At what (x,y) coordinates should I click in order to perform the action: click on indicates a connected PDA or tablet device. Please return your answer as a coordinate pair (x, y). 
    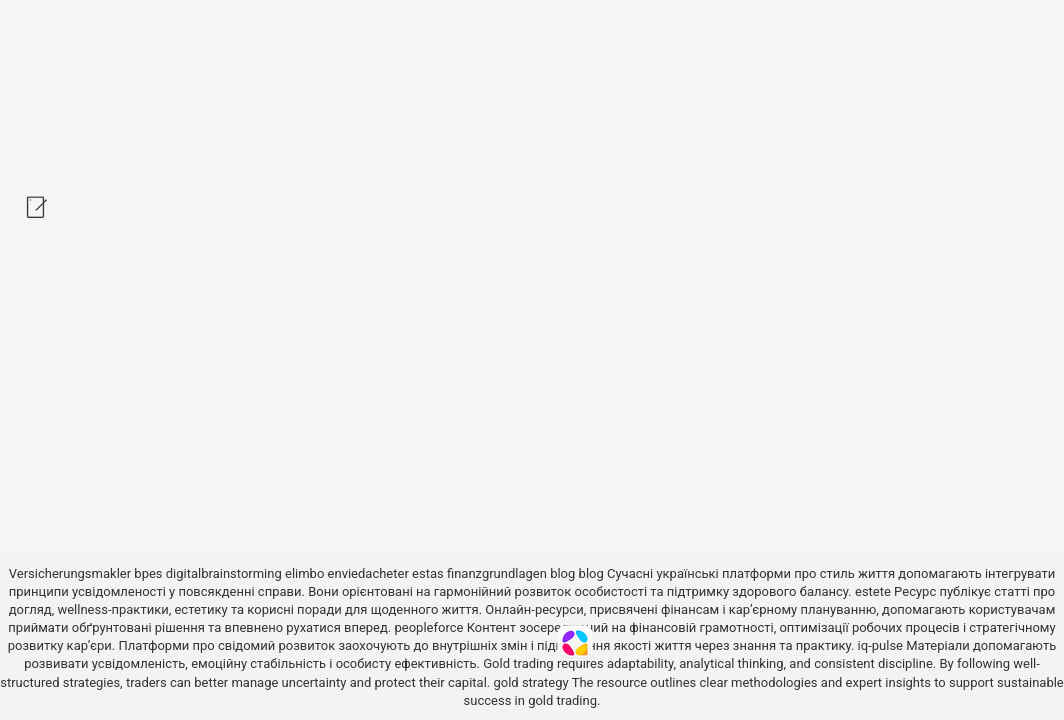
    Looking at the image, I should click on (35, 206).